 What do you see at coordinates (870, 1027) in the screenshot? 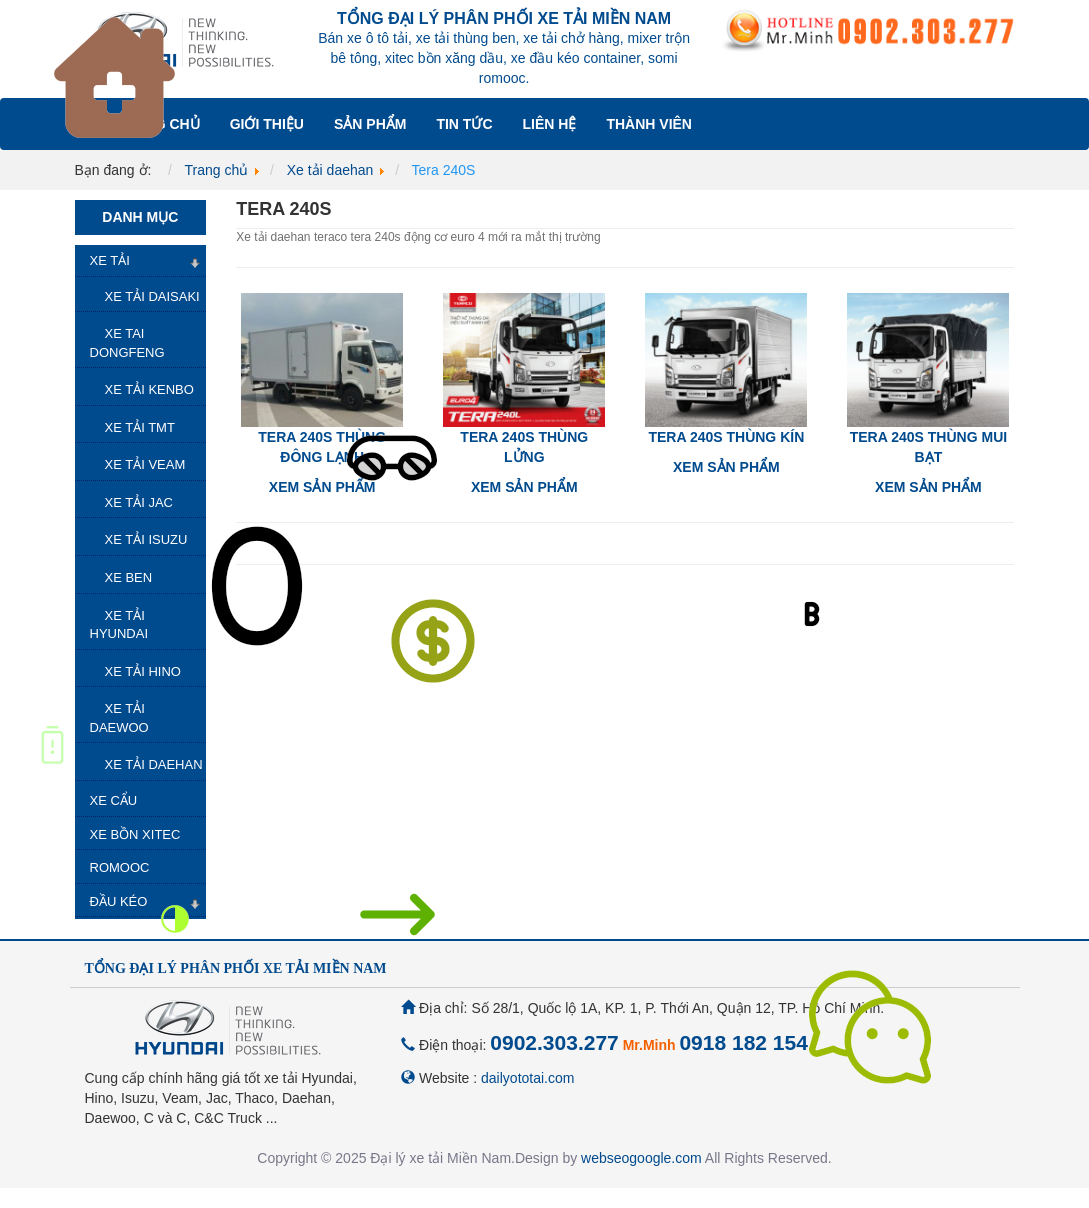
I see `open wechat messaging app` at bounding box center [870, 1027].